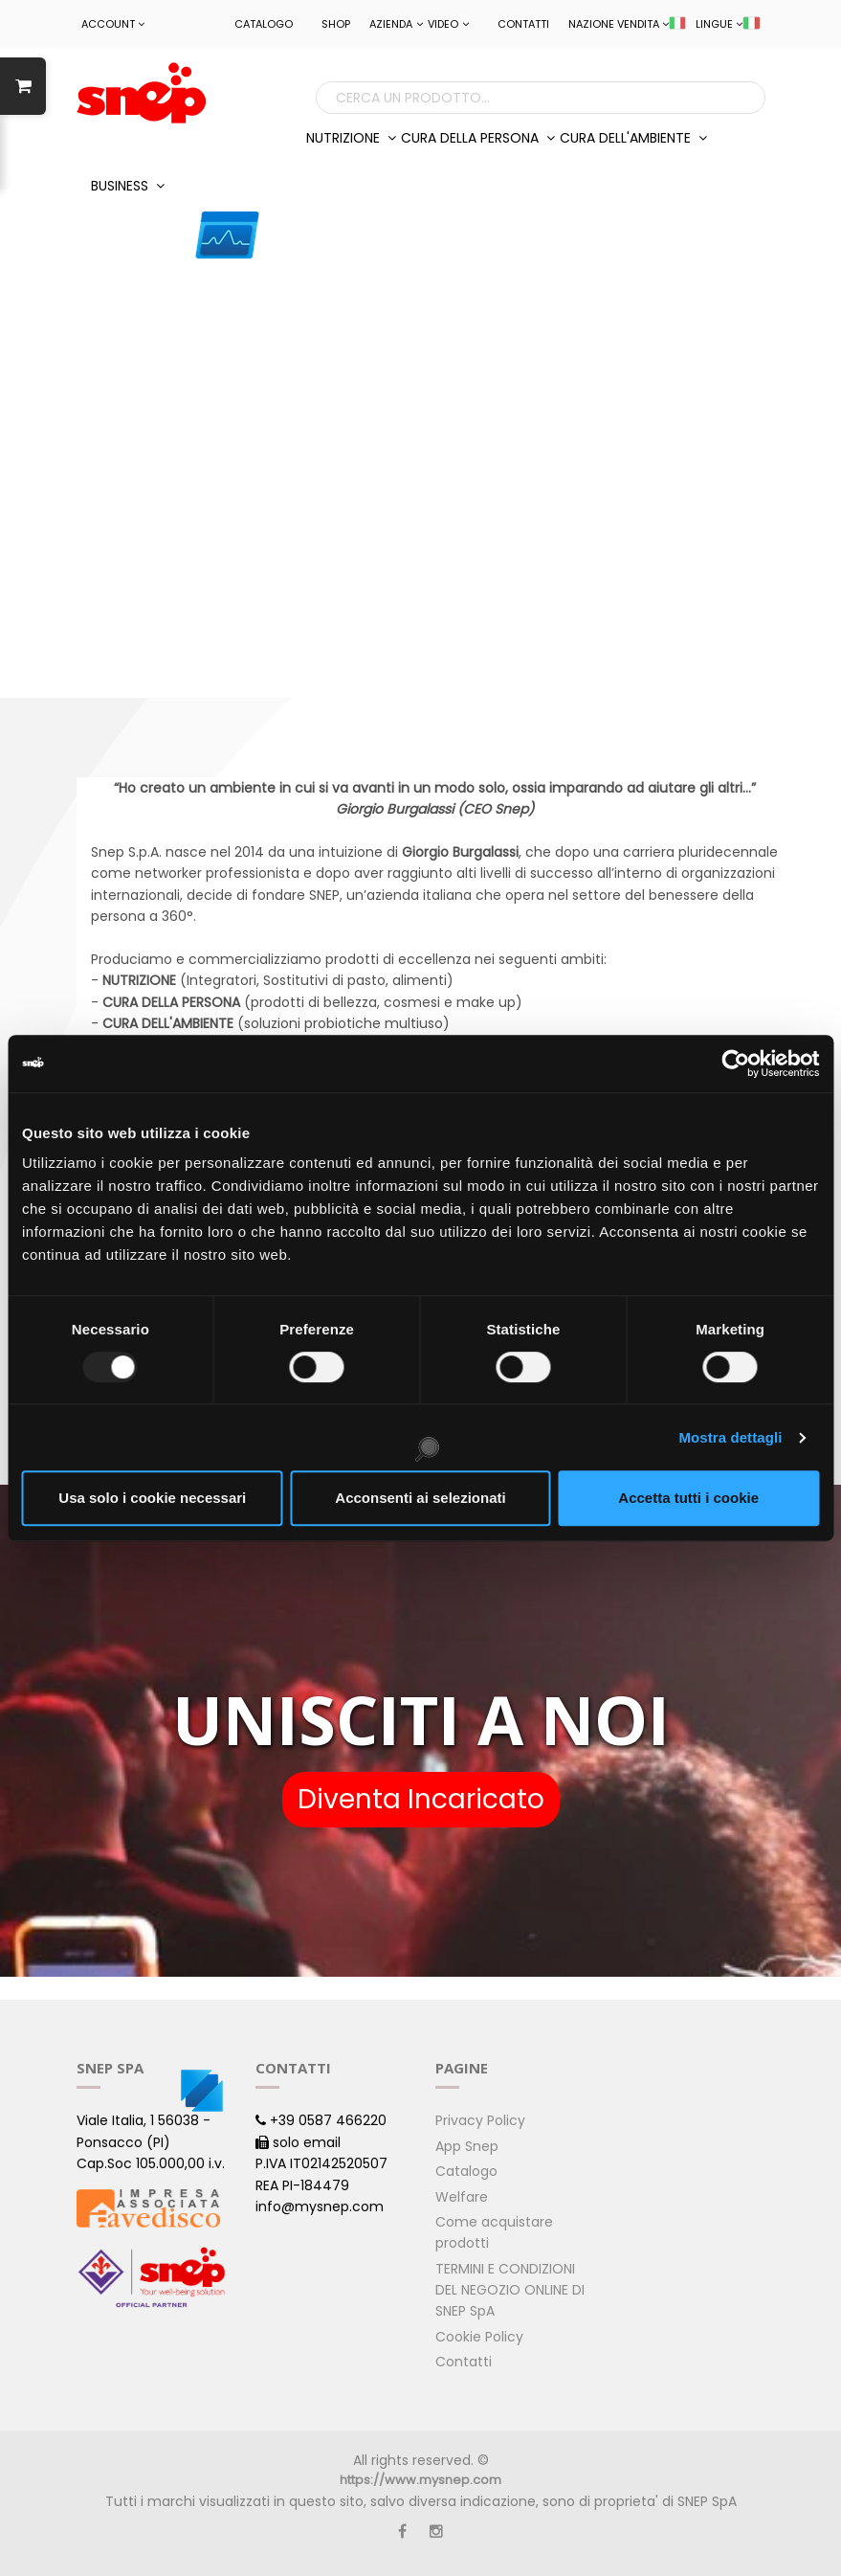 This screenshot has width=841, height=2576. I want to click on open the search app, so click(427, 1448).